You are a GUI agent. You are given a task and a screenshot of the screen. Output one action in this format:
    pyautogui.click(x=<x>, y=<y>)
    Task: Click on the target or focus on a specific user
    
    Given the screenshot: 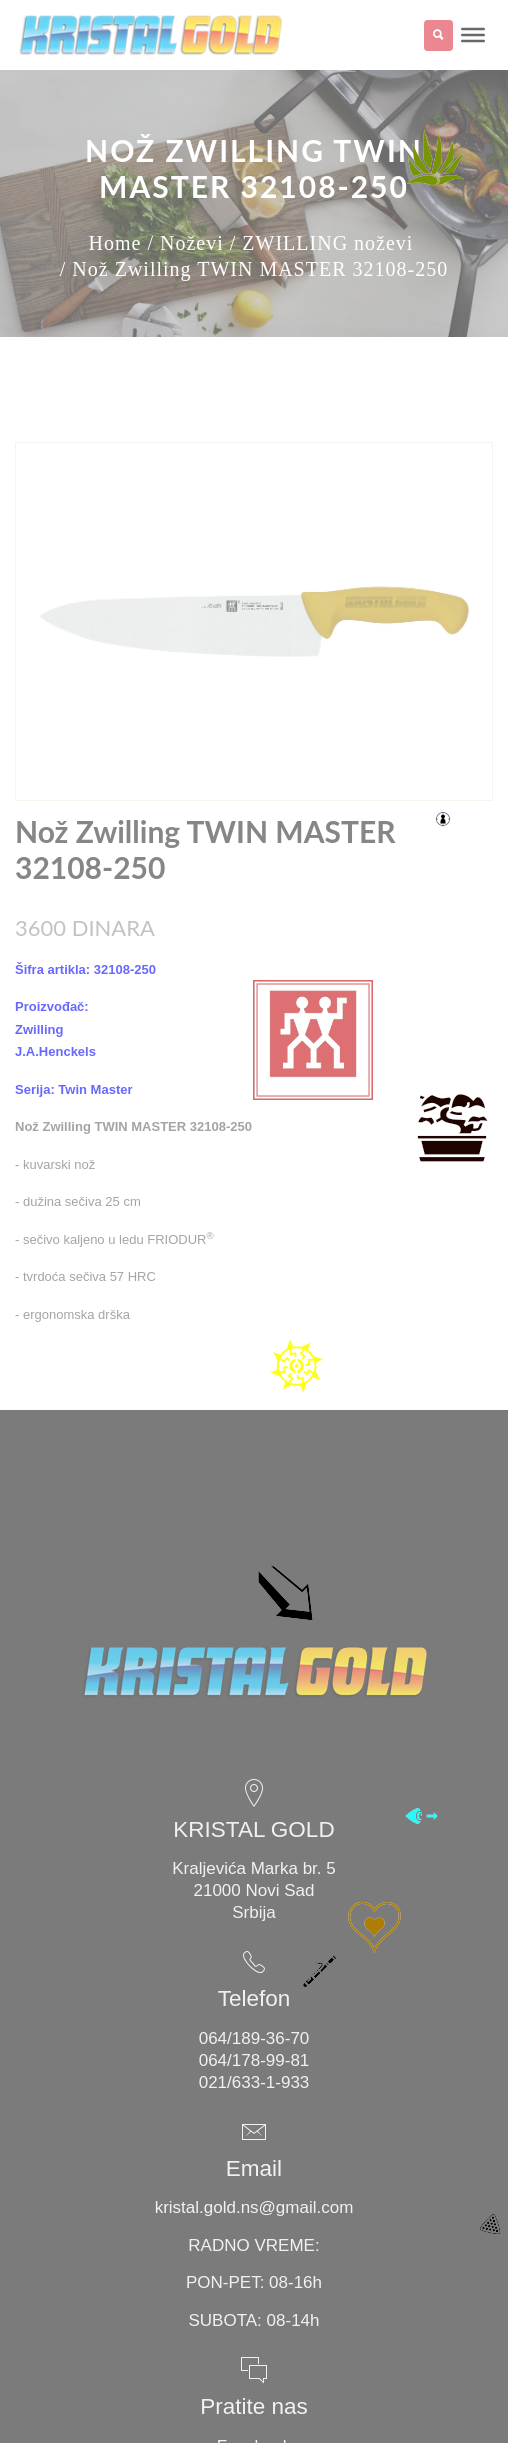 What is the action you would take?
    pyautogui.click(x=443, y=819)
    